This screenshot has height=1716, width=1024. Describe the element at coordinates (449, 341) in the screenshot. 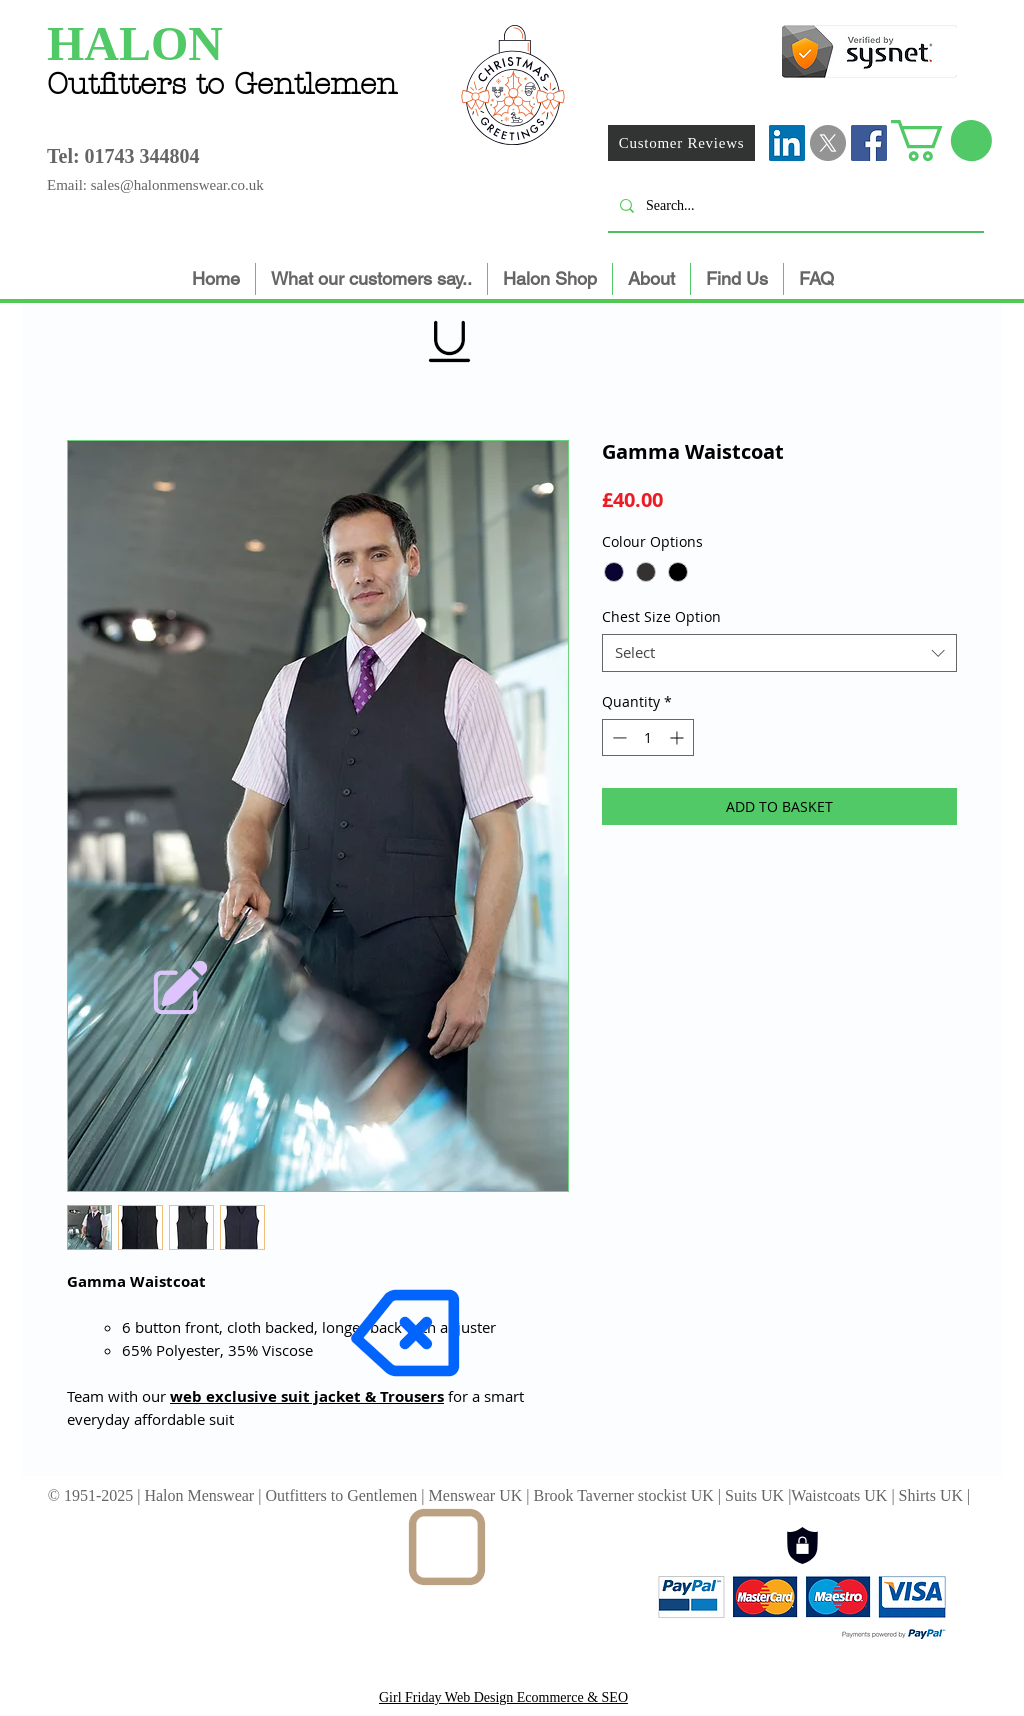

I see `apply underline formatting to selected text` at that location.